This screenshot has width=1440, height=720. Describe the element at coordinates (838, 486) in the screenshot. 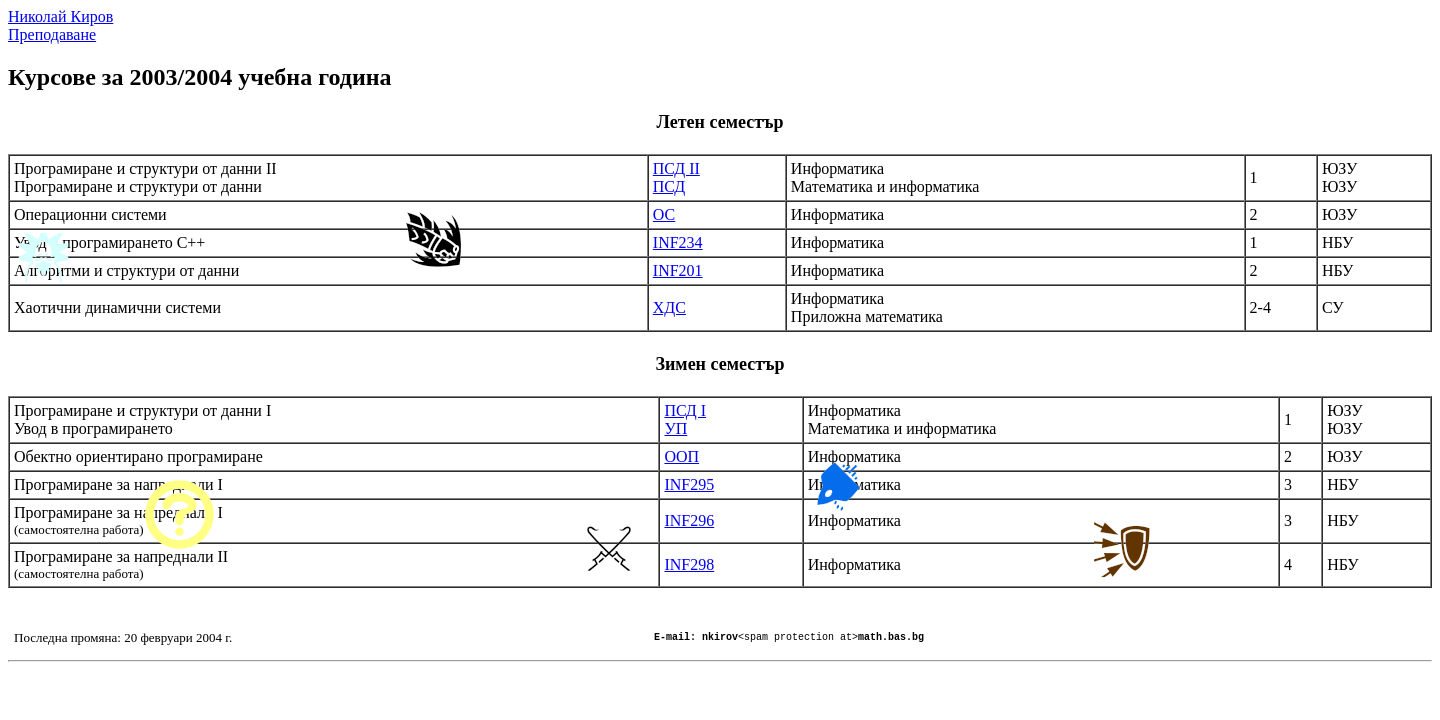

I see `launch bombing run or airstrike action` at that location.